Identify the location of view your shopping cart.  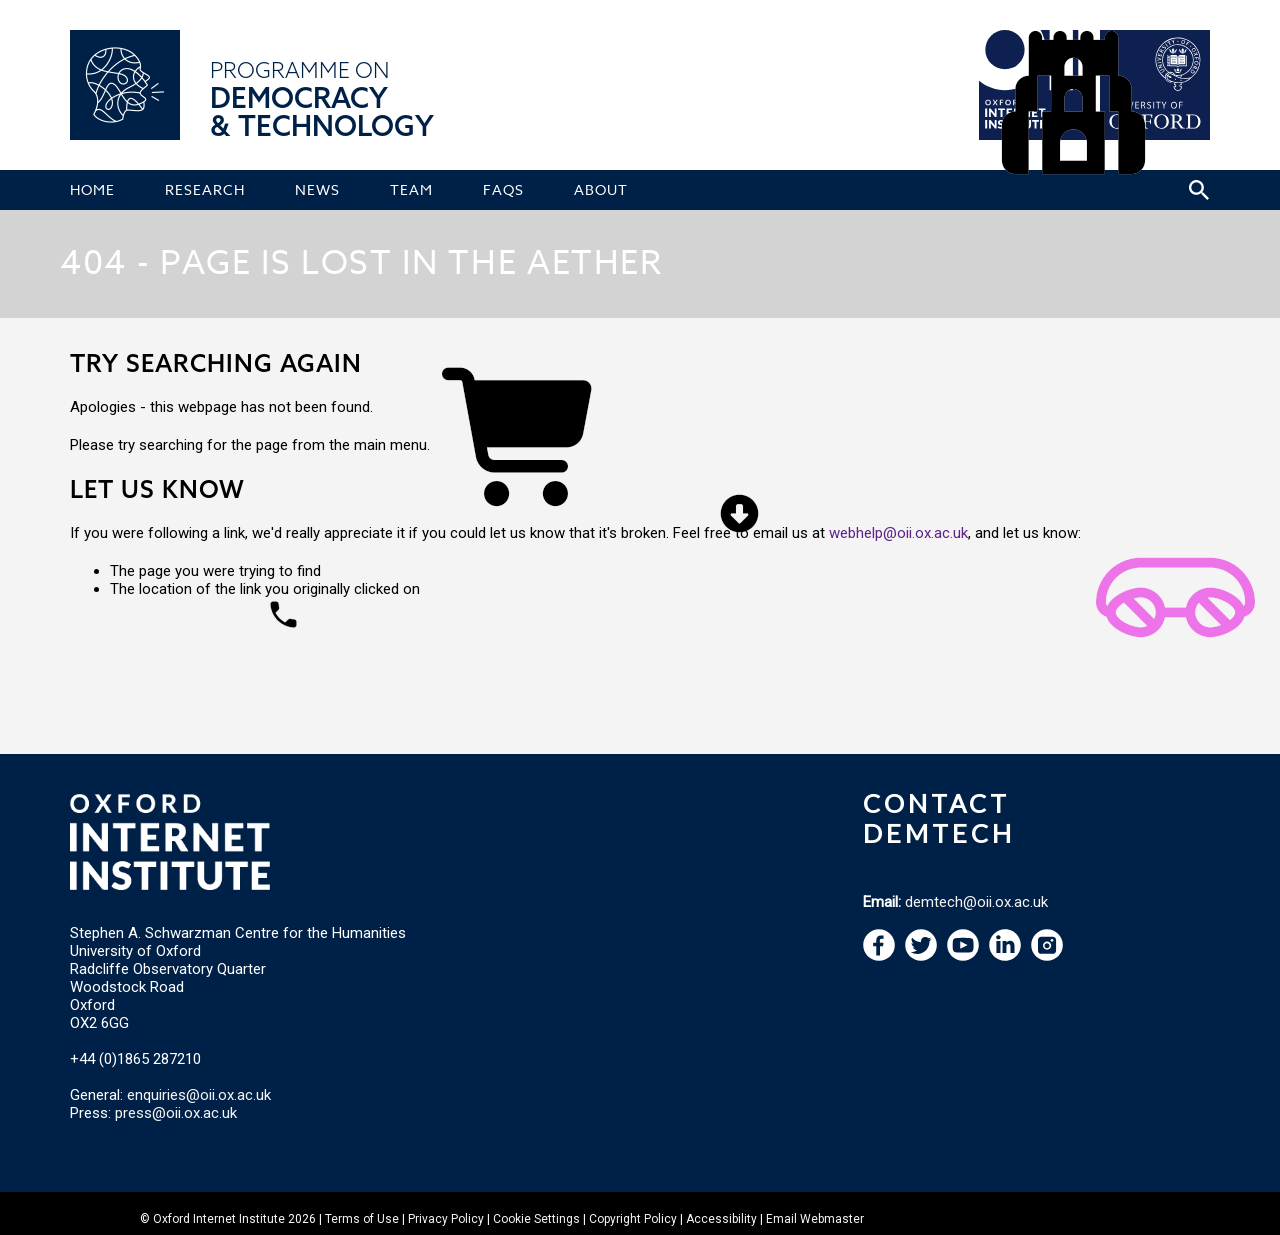
(526, 439).